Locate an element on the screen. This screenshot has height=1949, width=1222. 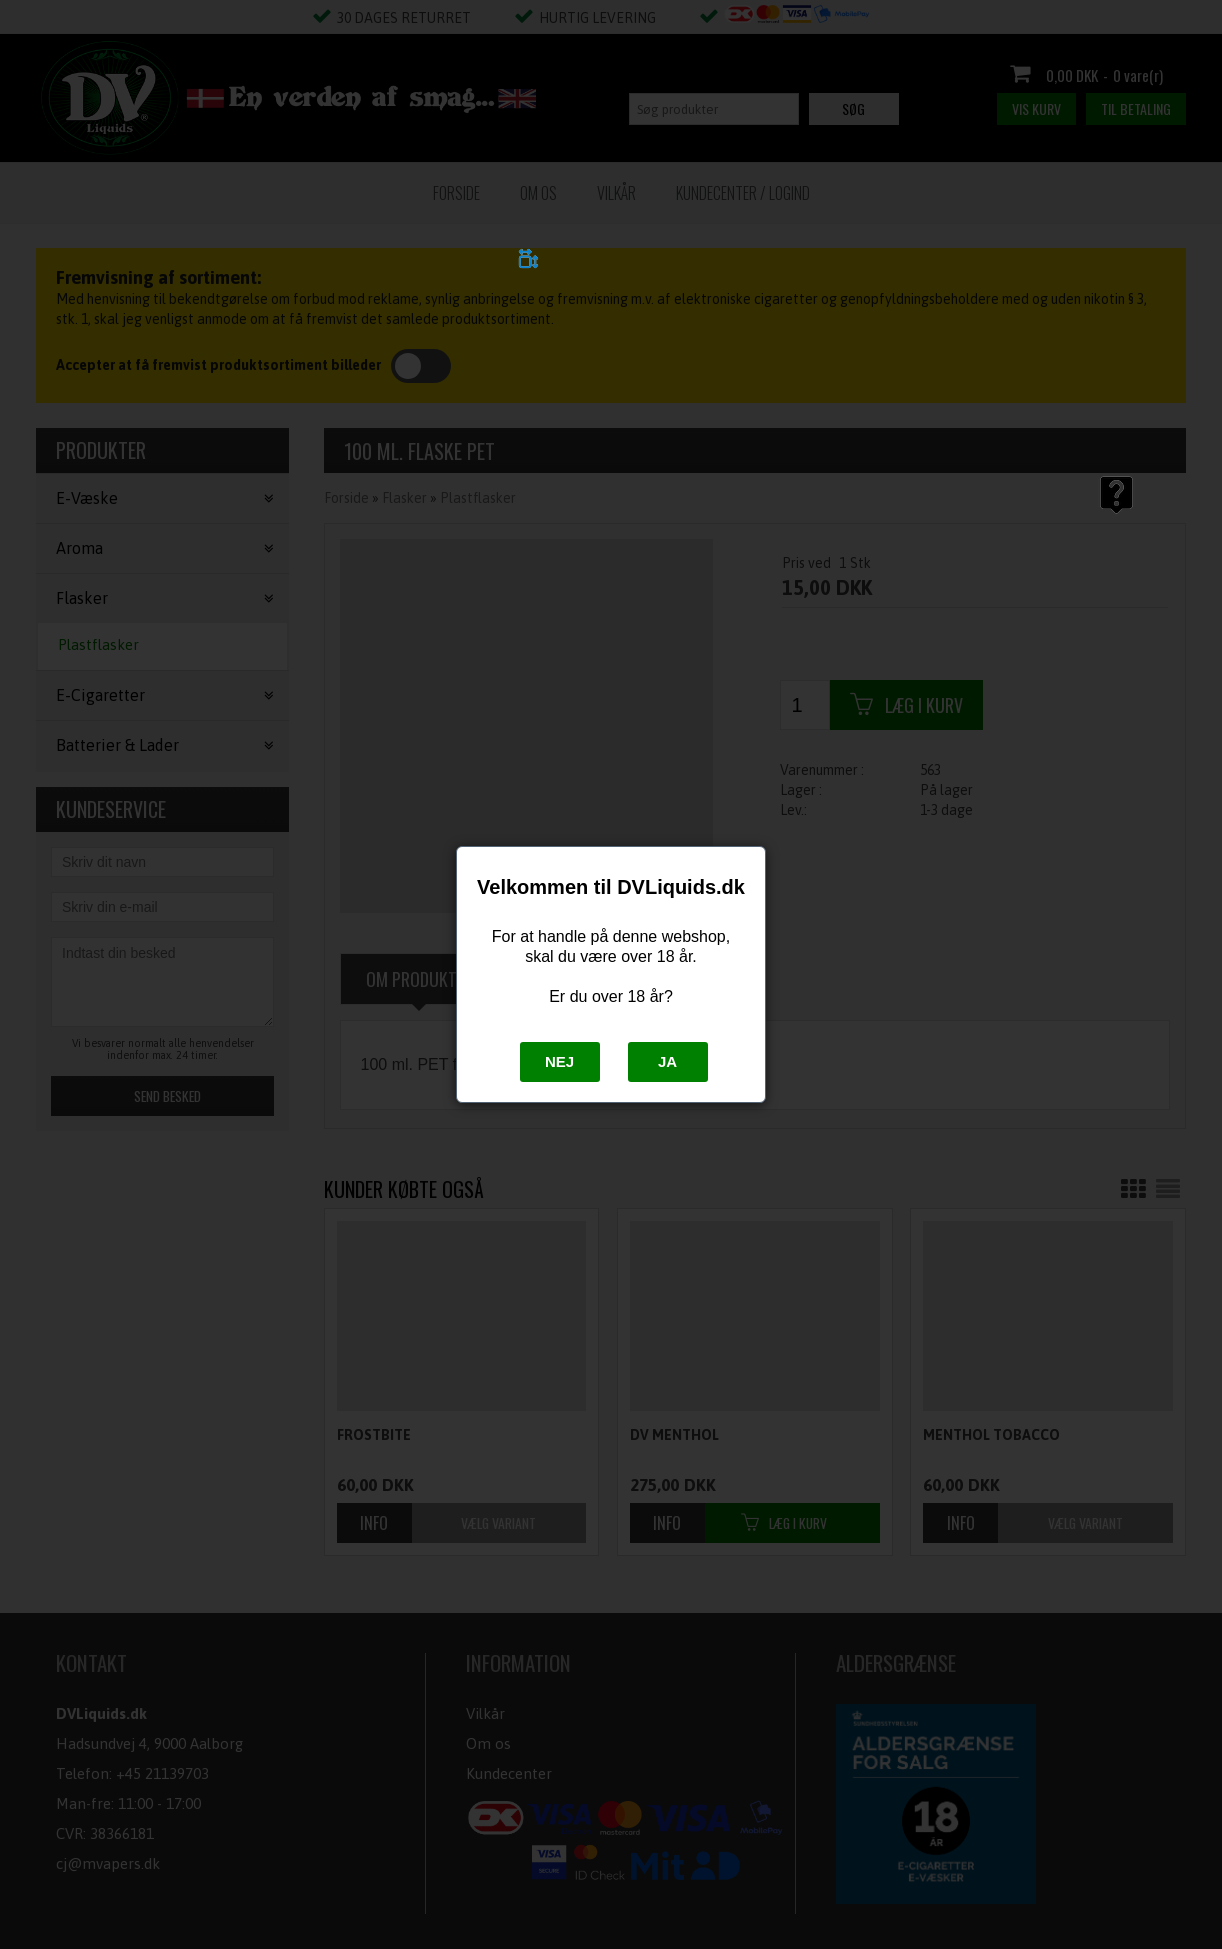
adjust element dimensions is located at coordinates (528, 258).